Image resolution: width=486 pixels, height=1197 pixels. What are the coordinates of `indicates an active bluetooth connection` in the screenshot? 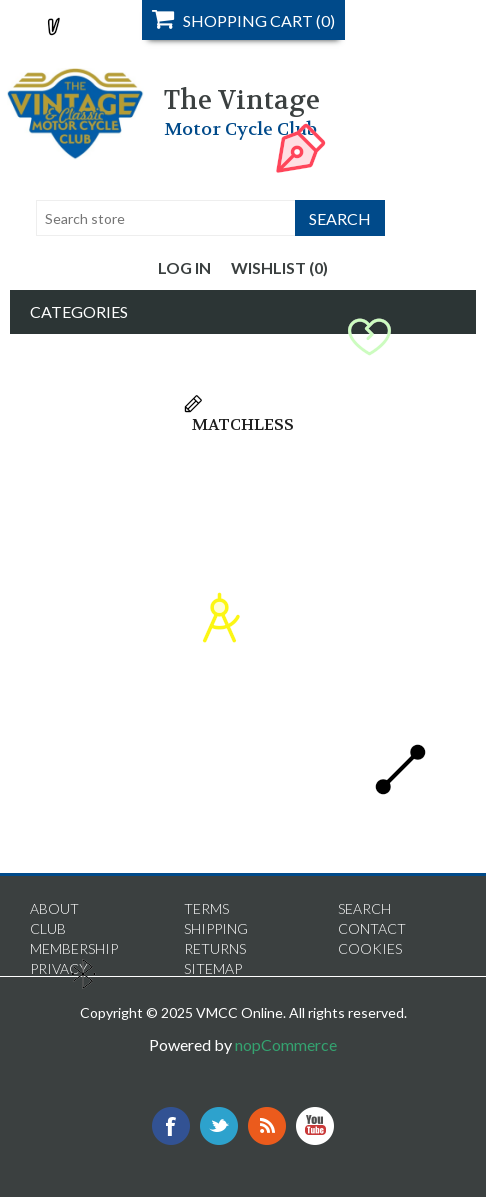 It's located at (83, 974).